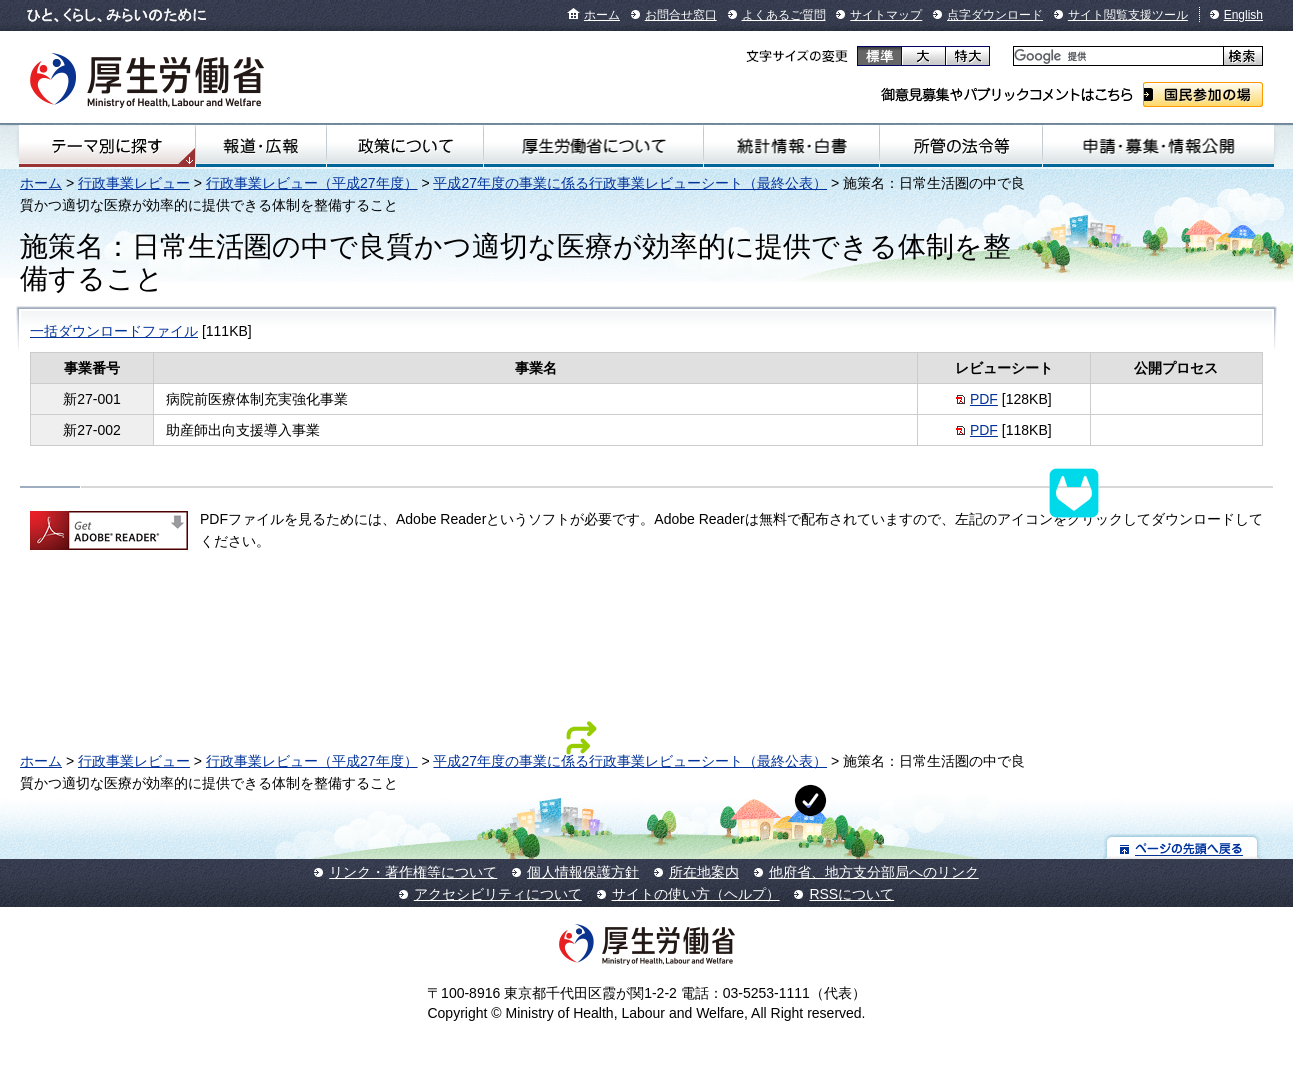 The image size is (1293, 1071). What do you see at coordinates (1074, 493) in the screenshot?
I see `open GitLab repository` at bounding box center [1074, 493].